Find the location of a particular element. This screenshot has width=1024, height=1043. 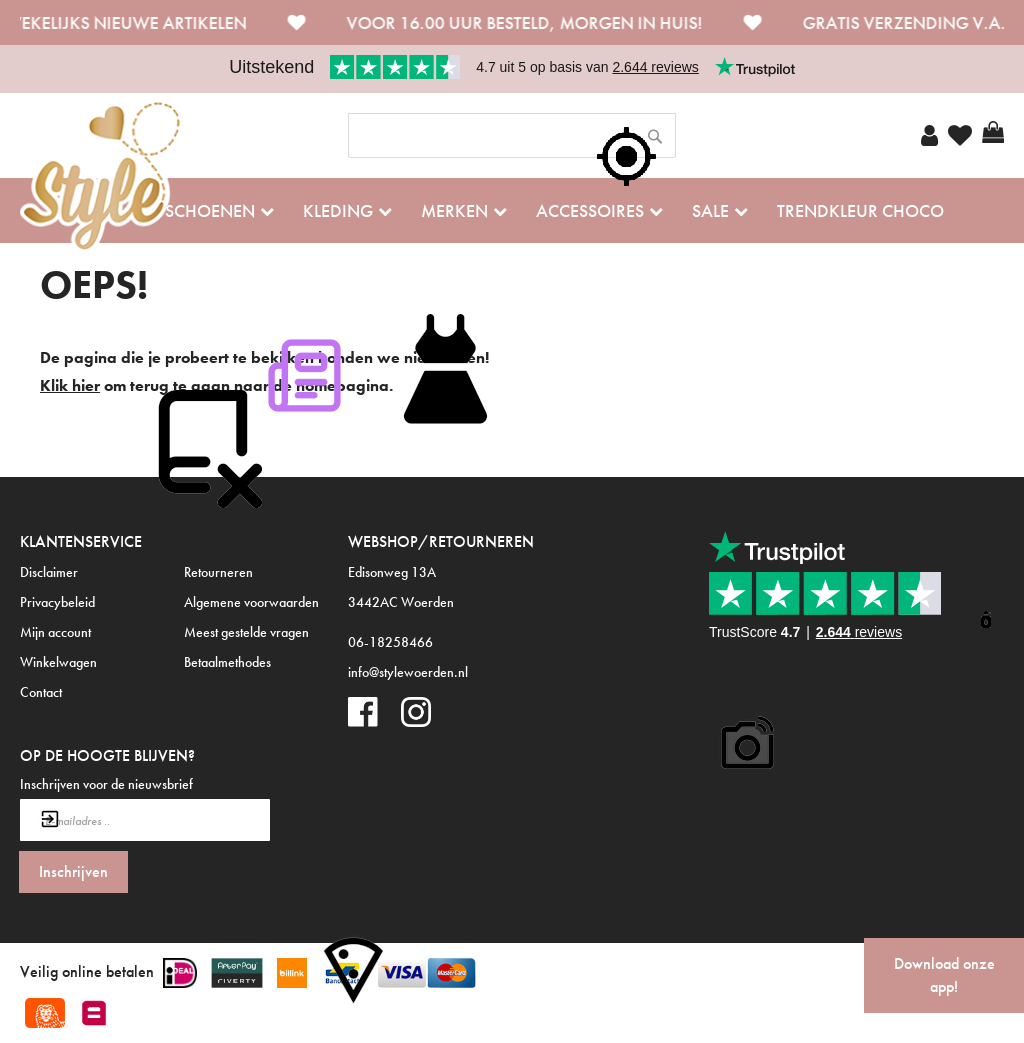

connect to a wireless or linked camera device is located at coordinates (747, 742).